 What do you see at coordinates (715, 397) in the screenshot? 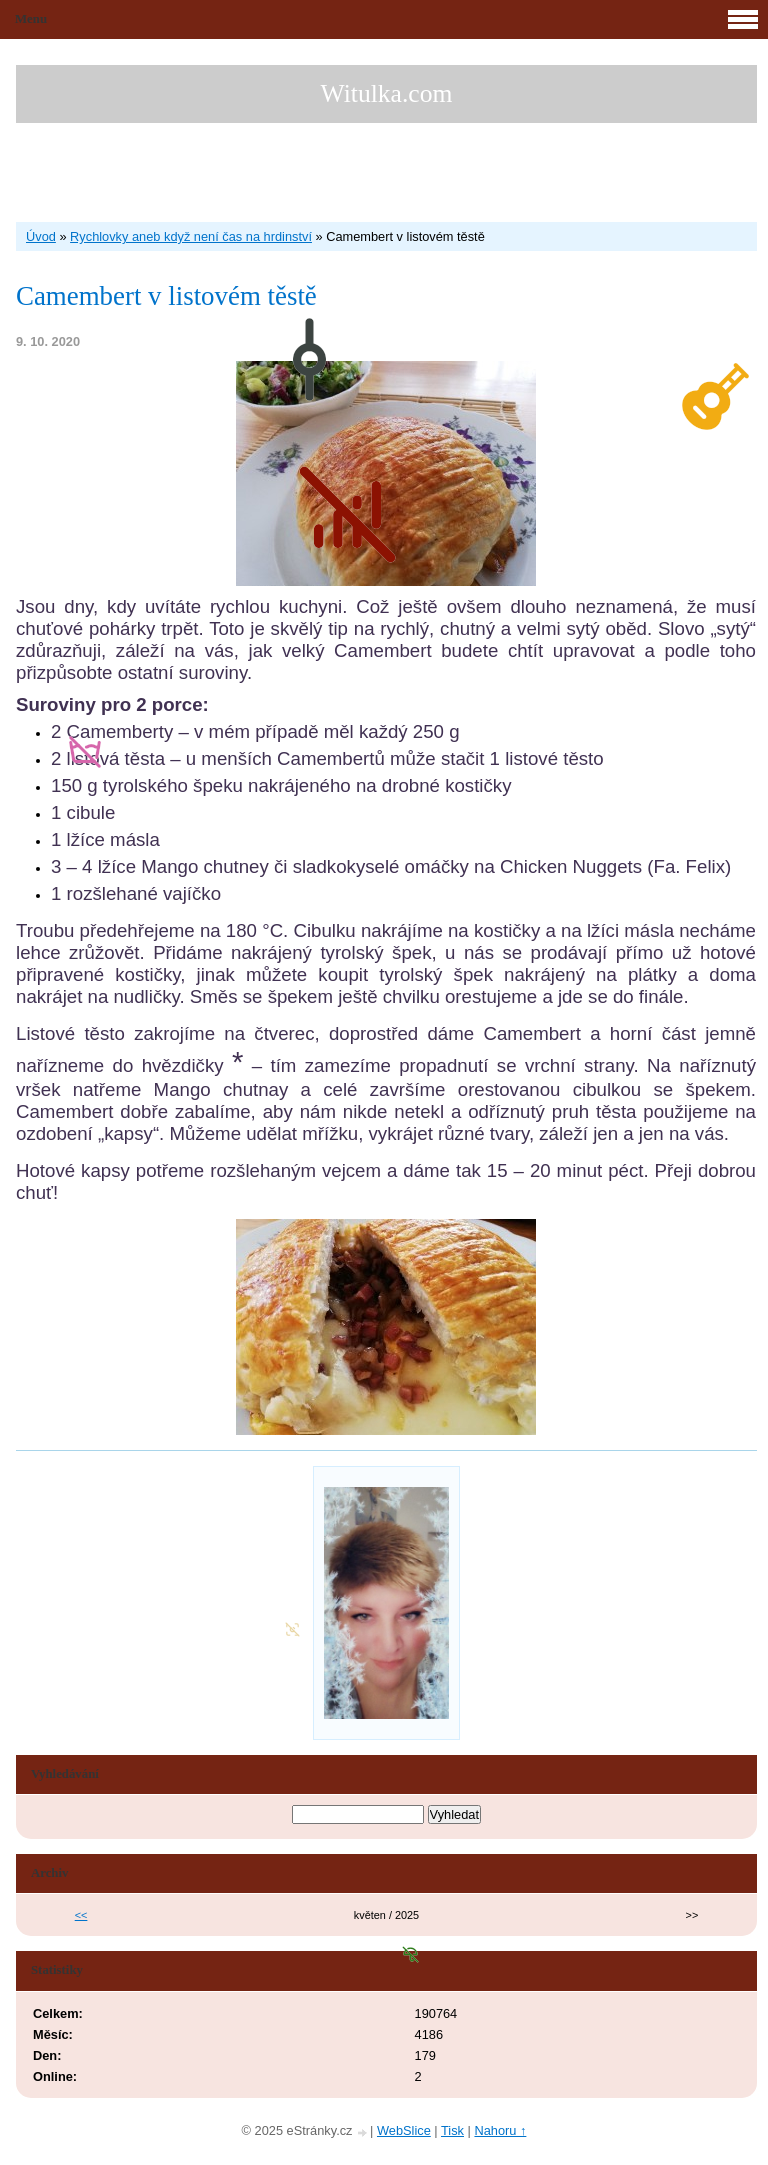
I see `access music or instrument tools` at bounding box center [715, 397].